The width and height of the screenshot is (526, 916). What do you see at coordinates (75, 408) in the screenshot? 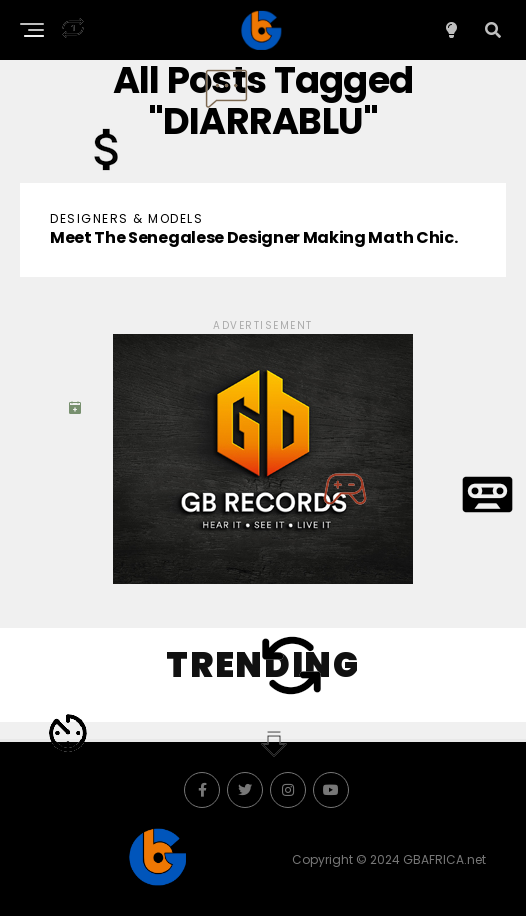
I see `add a new event to your calendar` at bounding box center [75, 408].